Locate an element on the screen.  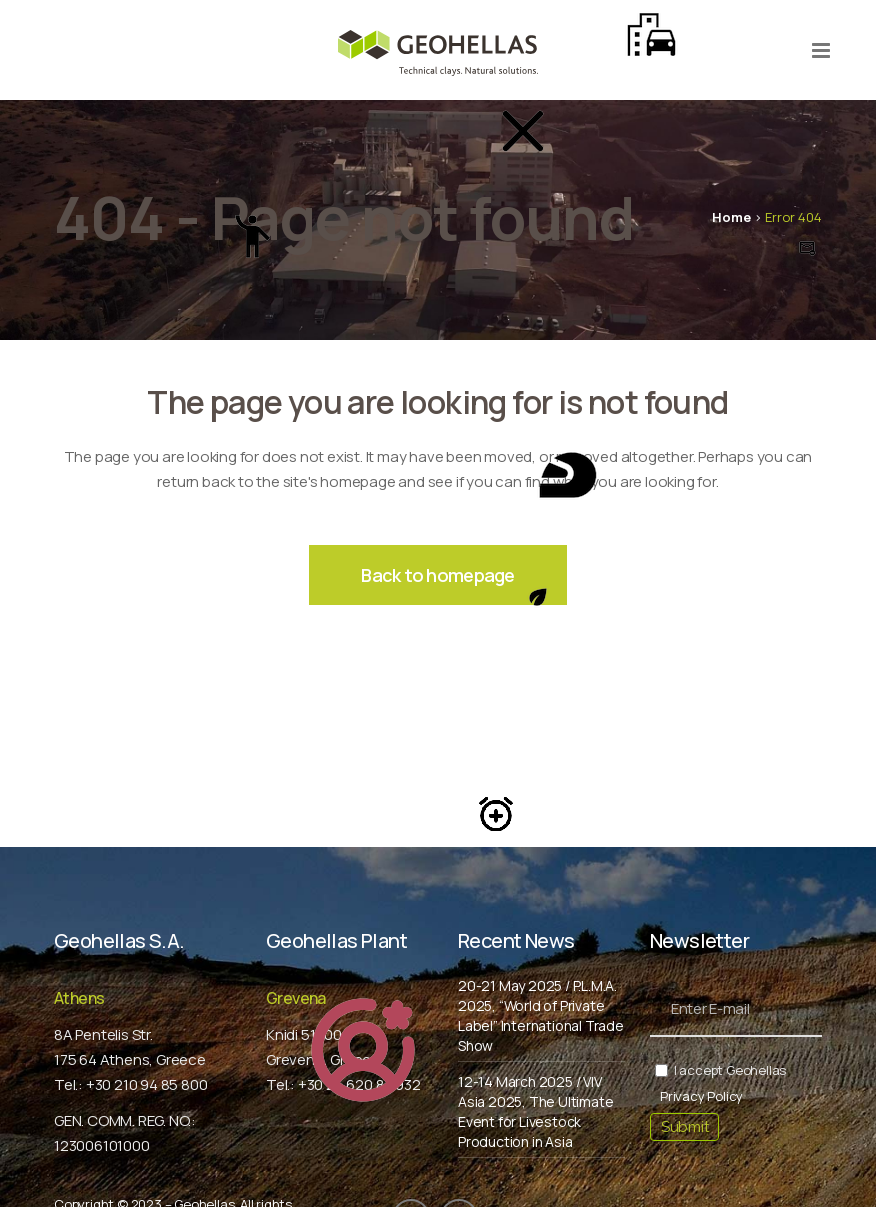
unsubscribe from a mailing list is located at coordinates (807, 249).